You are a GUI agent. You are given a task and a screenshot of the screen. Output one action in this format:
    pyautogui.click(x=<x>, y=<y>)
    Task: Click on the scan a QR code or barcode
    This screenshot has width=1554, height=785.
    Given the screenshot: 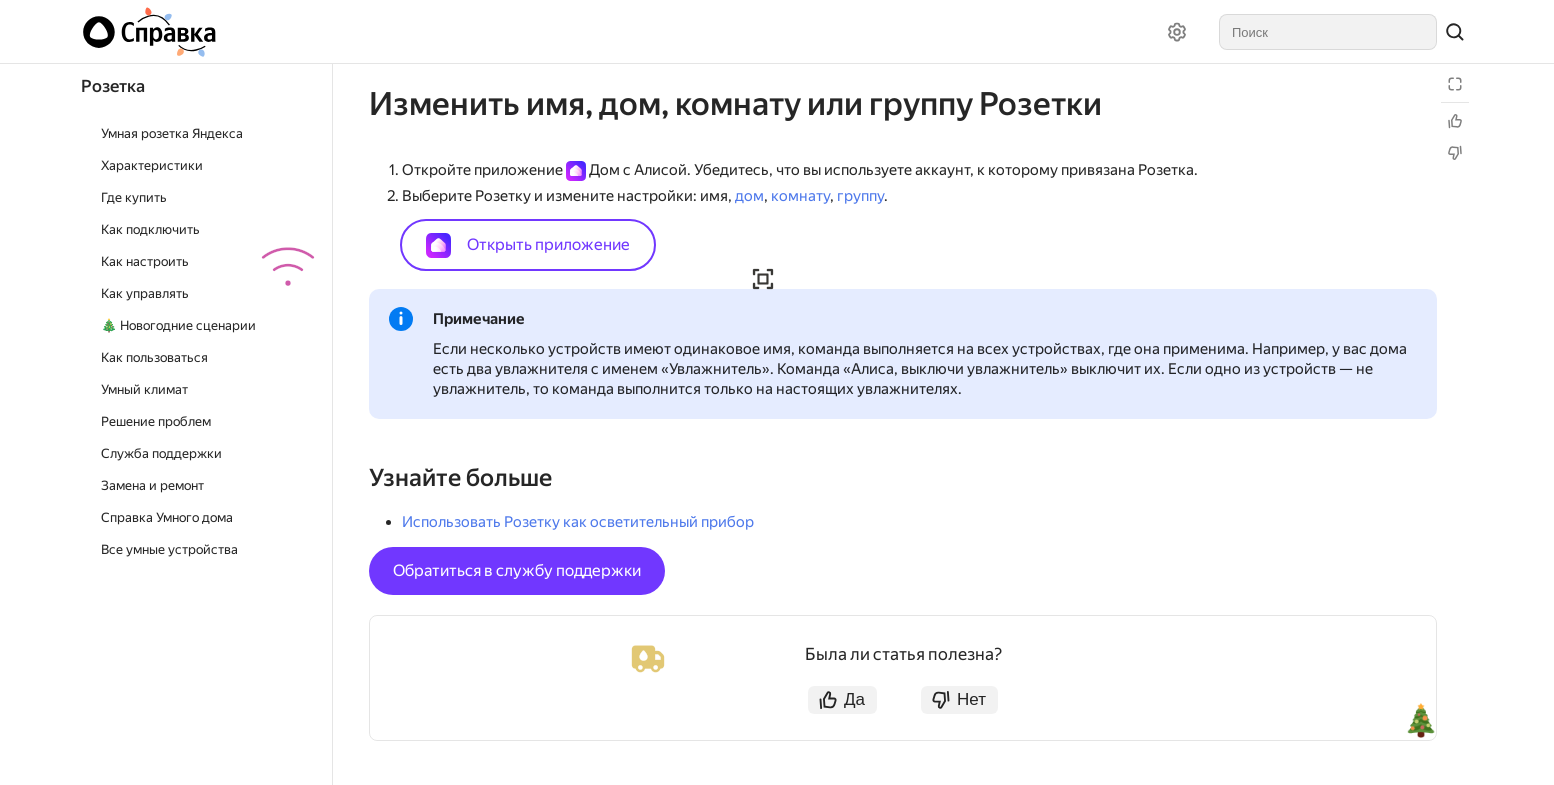 What is the action you would take?
    pyautogui.click(x=763, y=279)
    